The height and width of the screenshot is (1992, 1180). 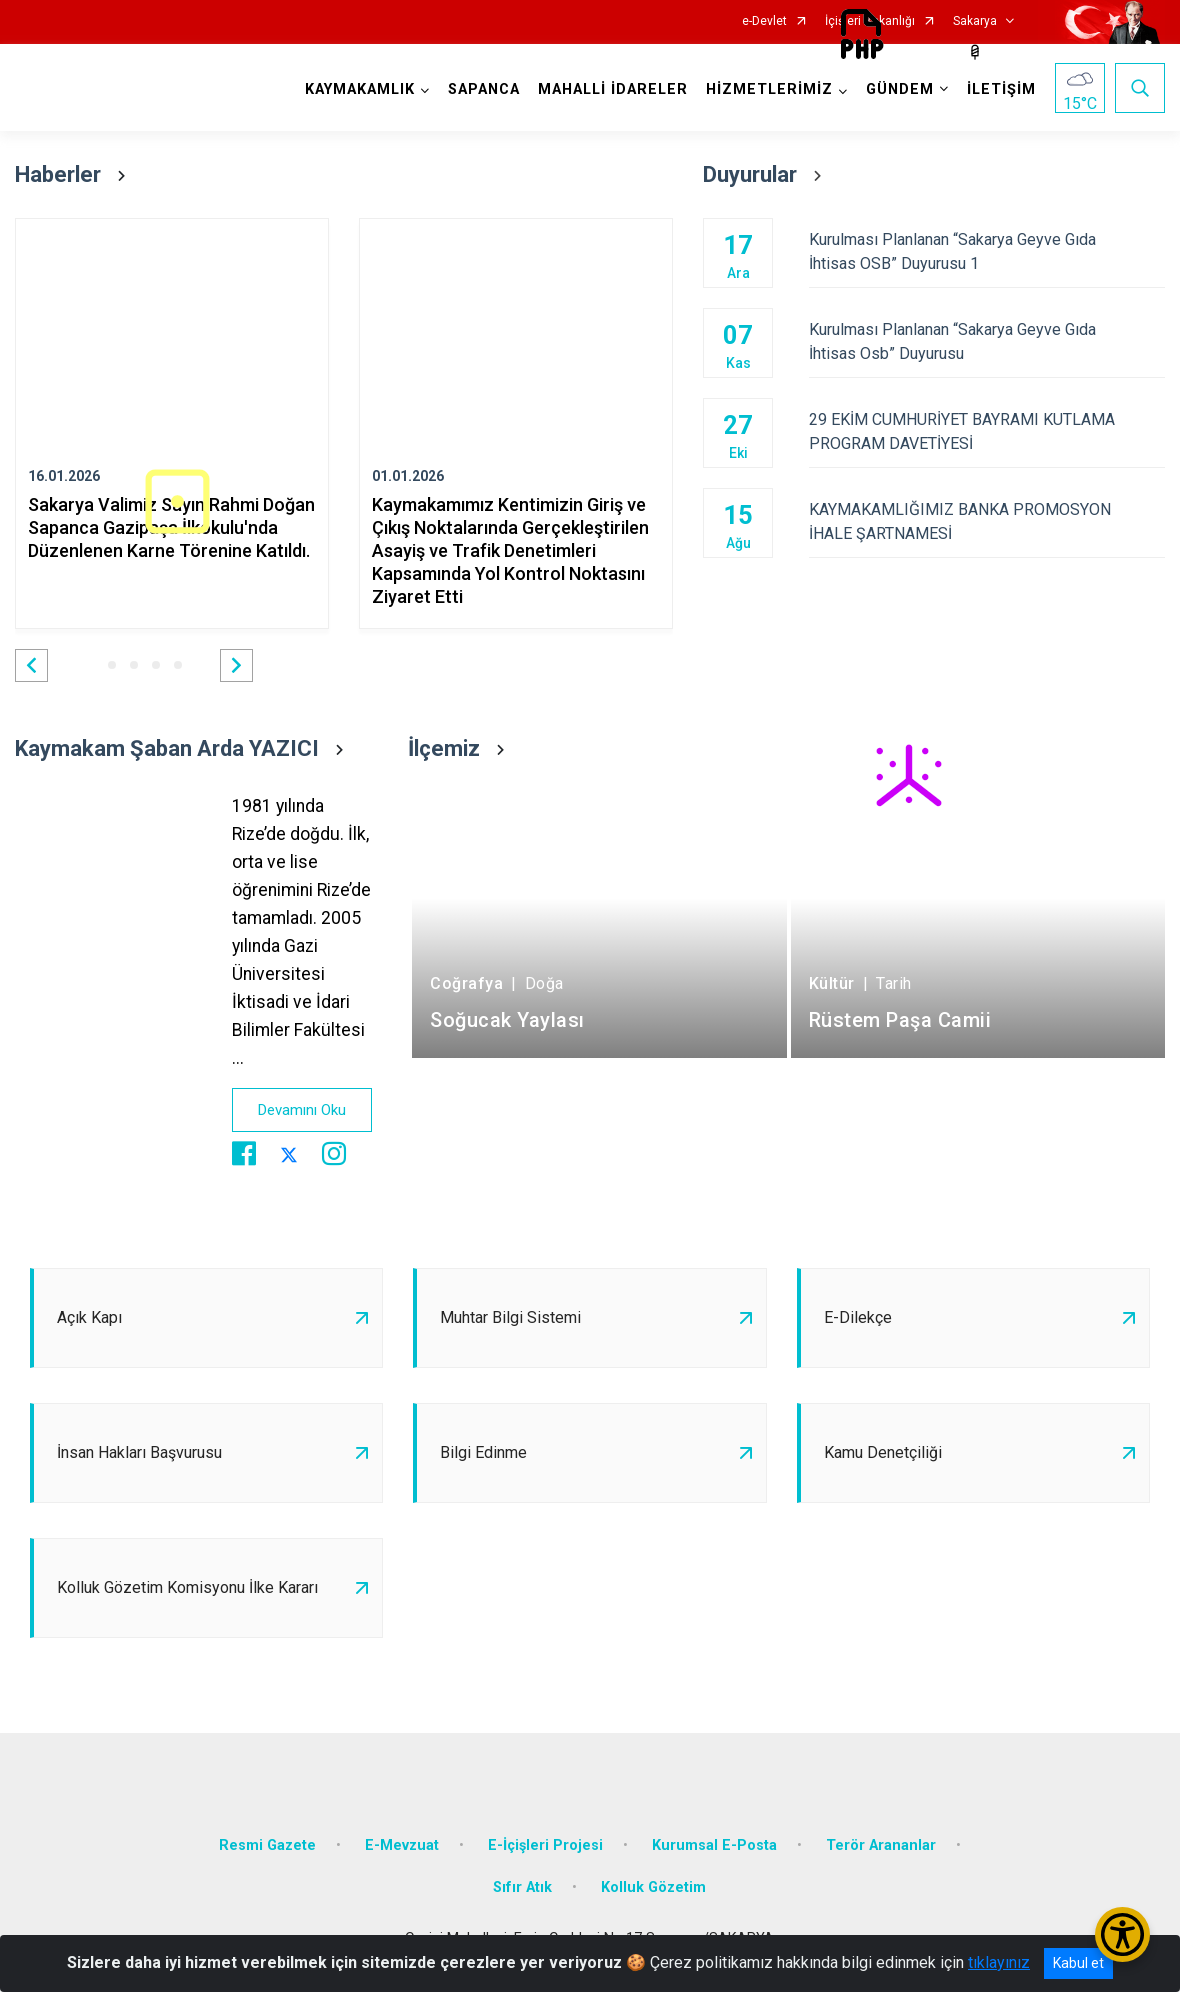 What do you see at coordinates (861, 34) in the screenshot?
I see `indicates a PHP file type` at bounding box center [861, 34].